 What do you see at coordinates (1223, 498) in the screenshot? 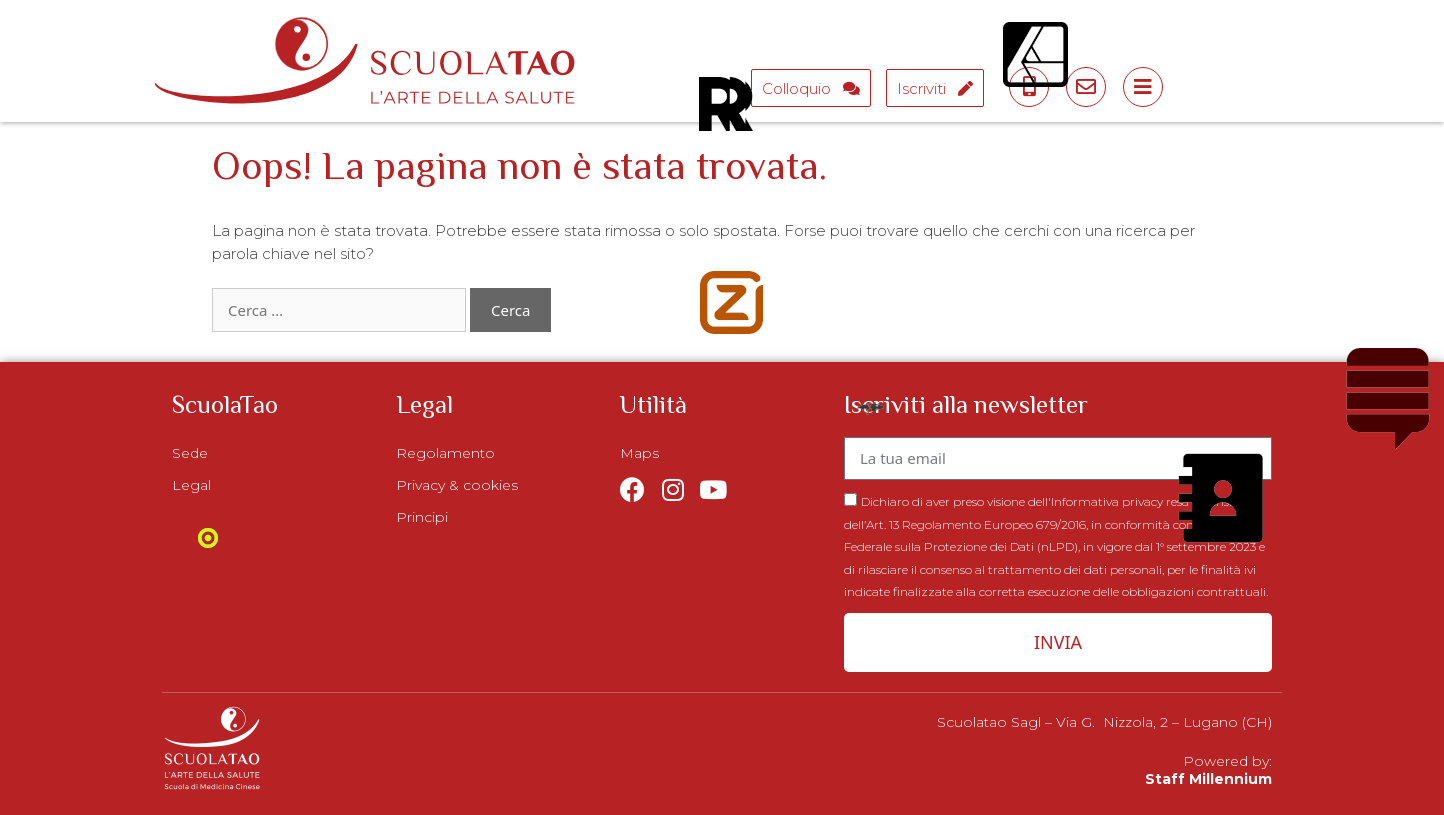
I see `open your contacts list` at bounding box center [1223, 498].